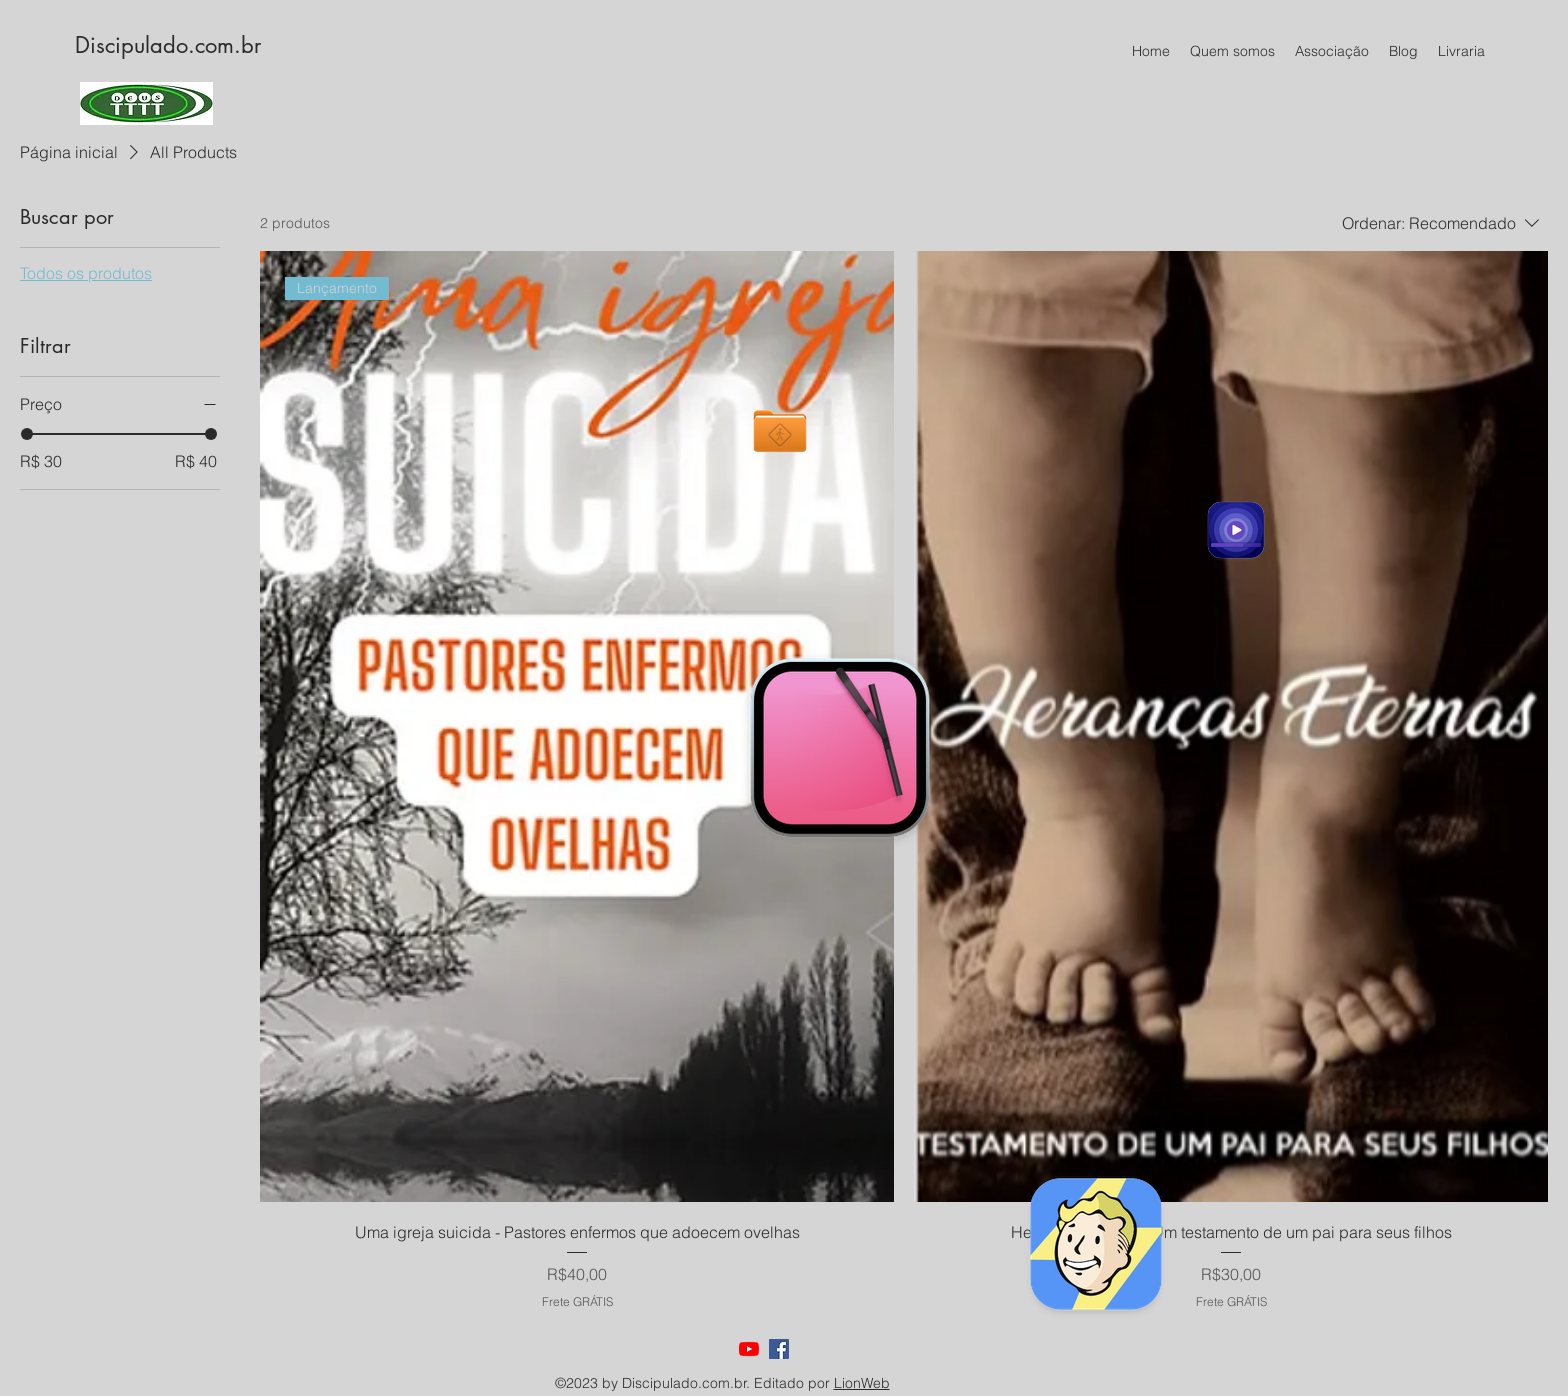  I want to click on launch Fallout 4 game, so click(1096, 1244).